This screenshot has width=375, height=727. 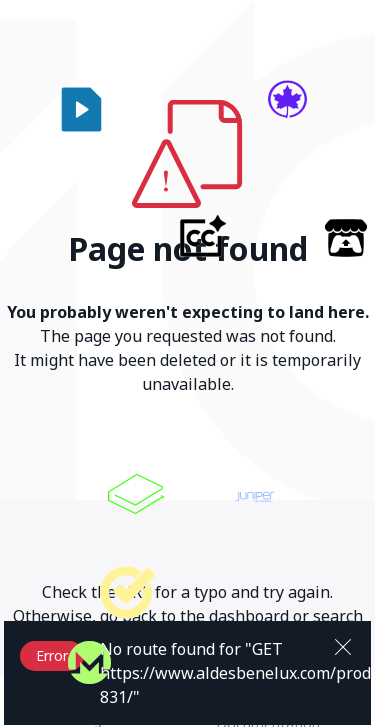 What do you see at coordinates (287, 99) in the screenshot?
I see `open the Air Canada app or website` at bounding box center [287, 99].